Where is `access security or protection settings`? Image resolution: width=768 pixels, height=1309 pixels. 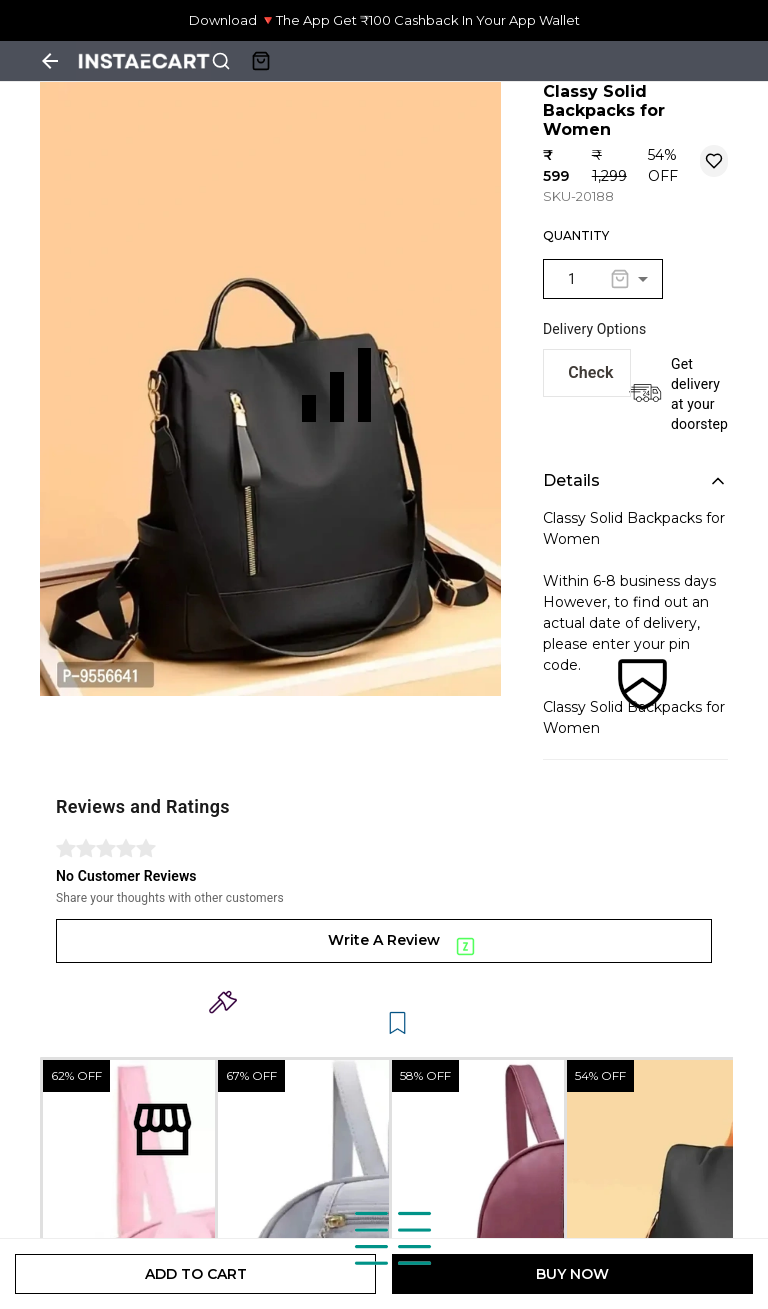
access security or protection settings is located at coordinates (642, 681).